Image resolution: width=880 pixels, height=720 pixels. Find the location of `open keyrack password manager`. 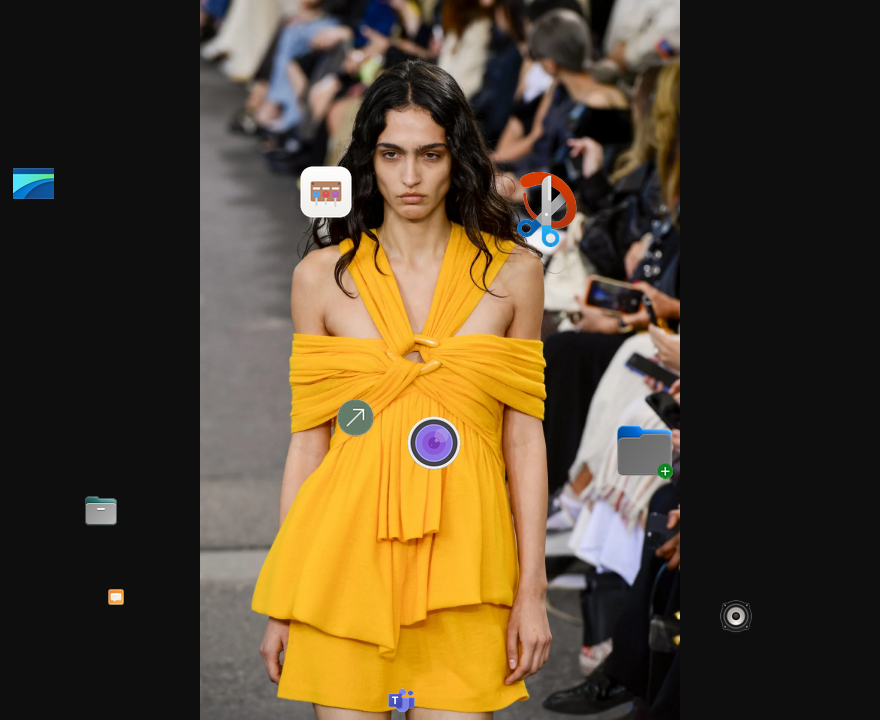

open keyrack password manager is located at coordinates (326, 192).